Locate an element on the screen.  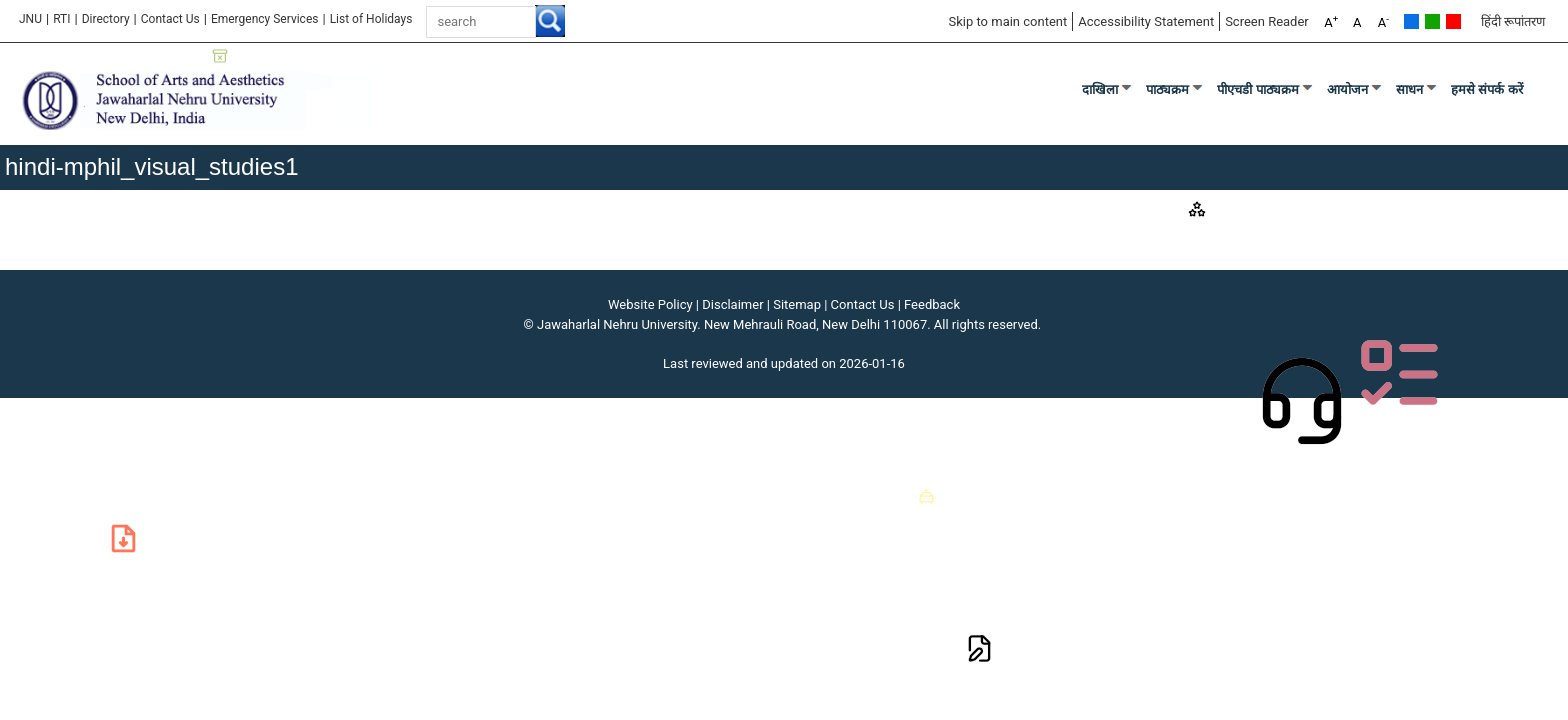
request a taxi or cab ride is located at coordinates (926, 497).